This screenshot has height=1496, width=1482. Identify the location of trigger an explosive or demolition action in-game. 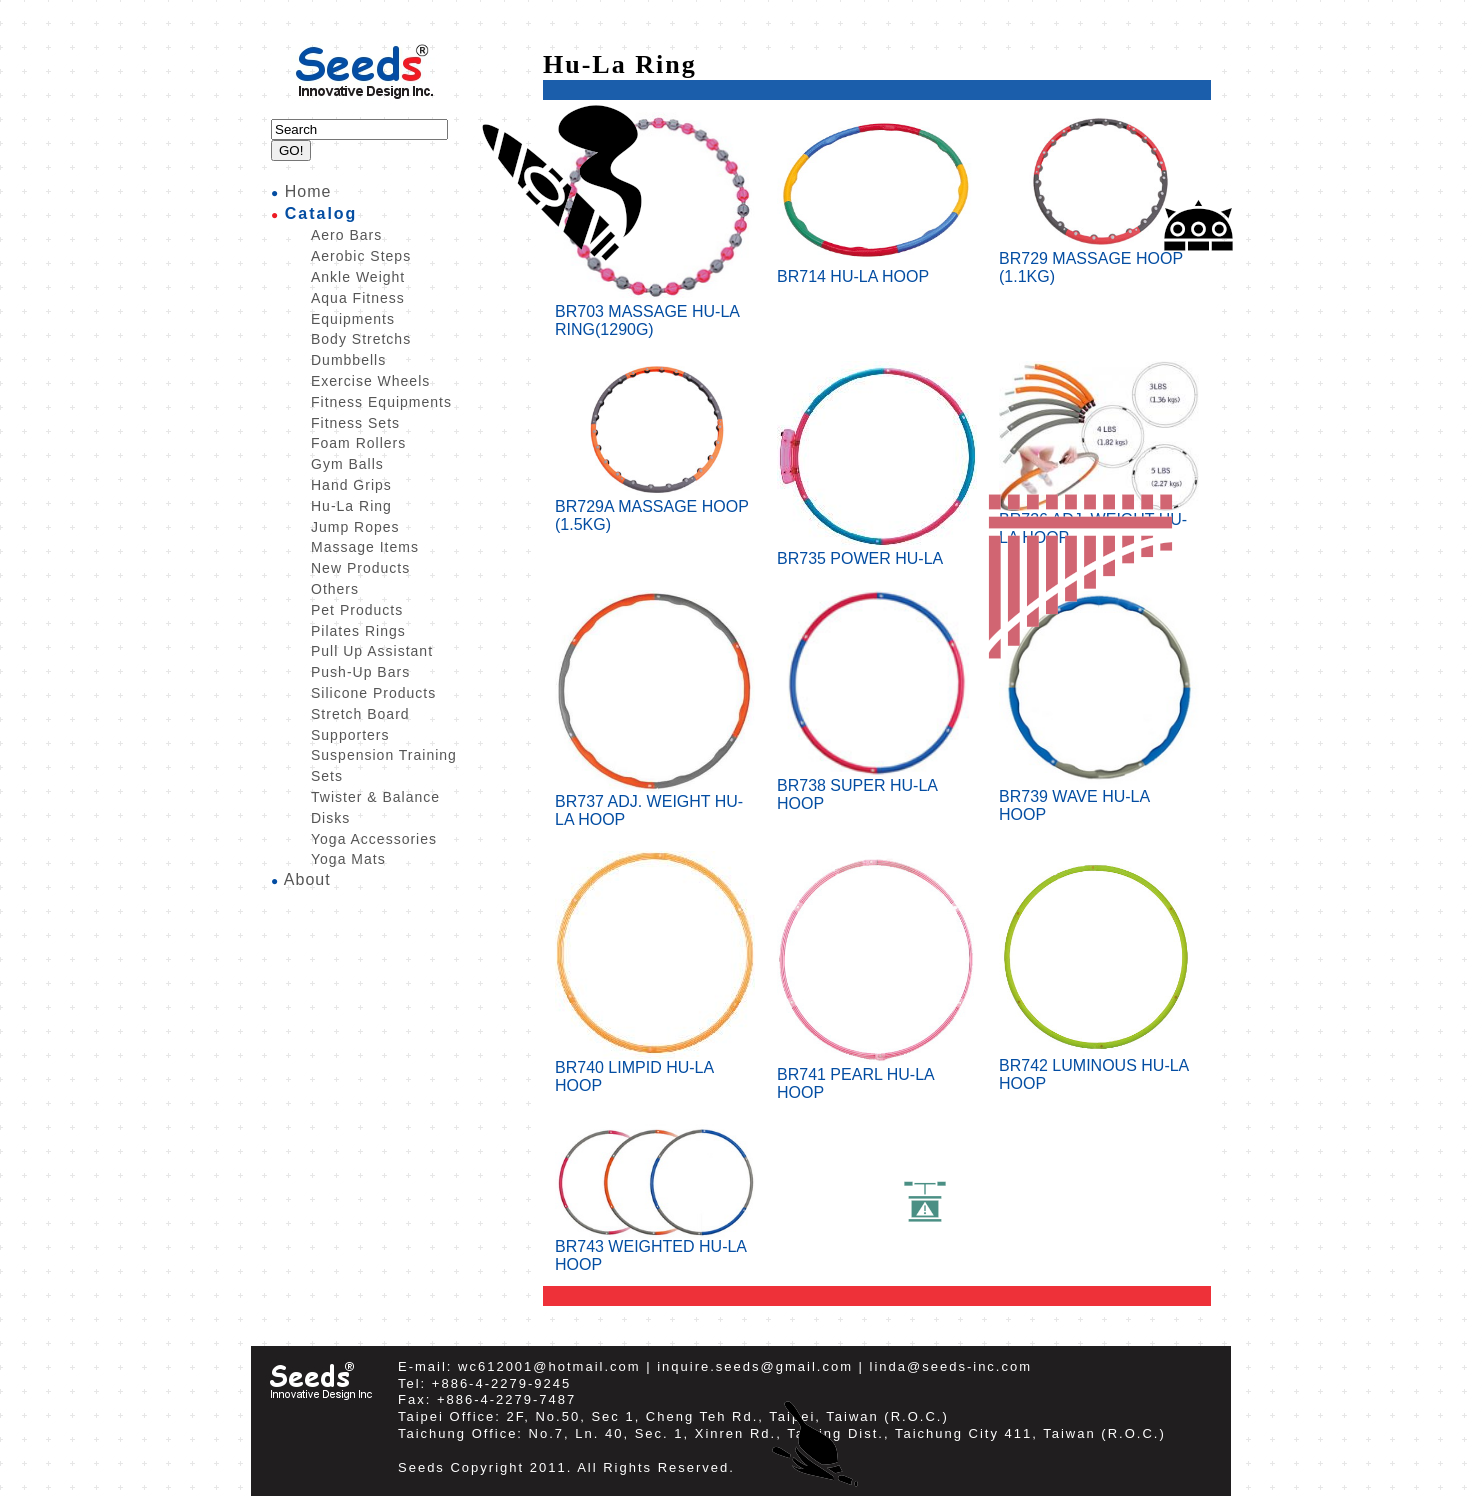
(925, 1201).